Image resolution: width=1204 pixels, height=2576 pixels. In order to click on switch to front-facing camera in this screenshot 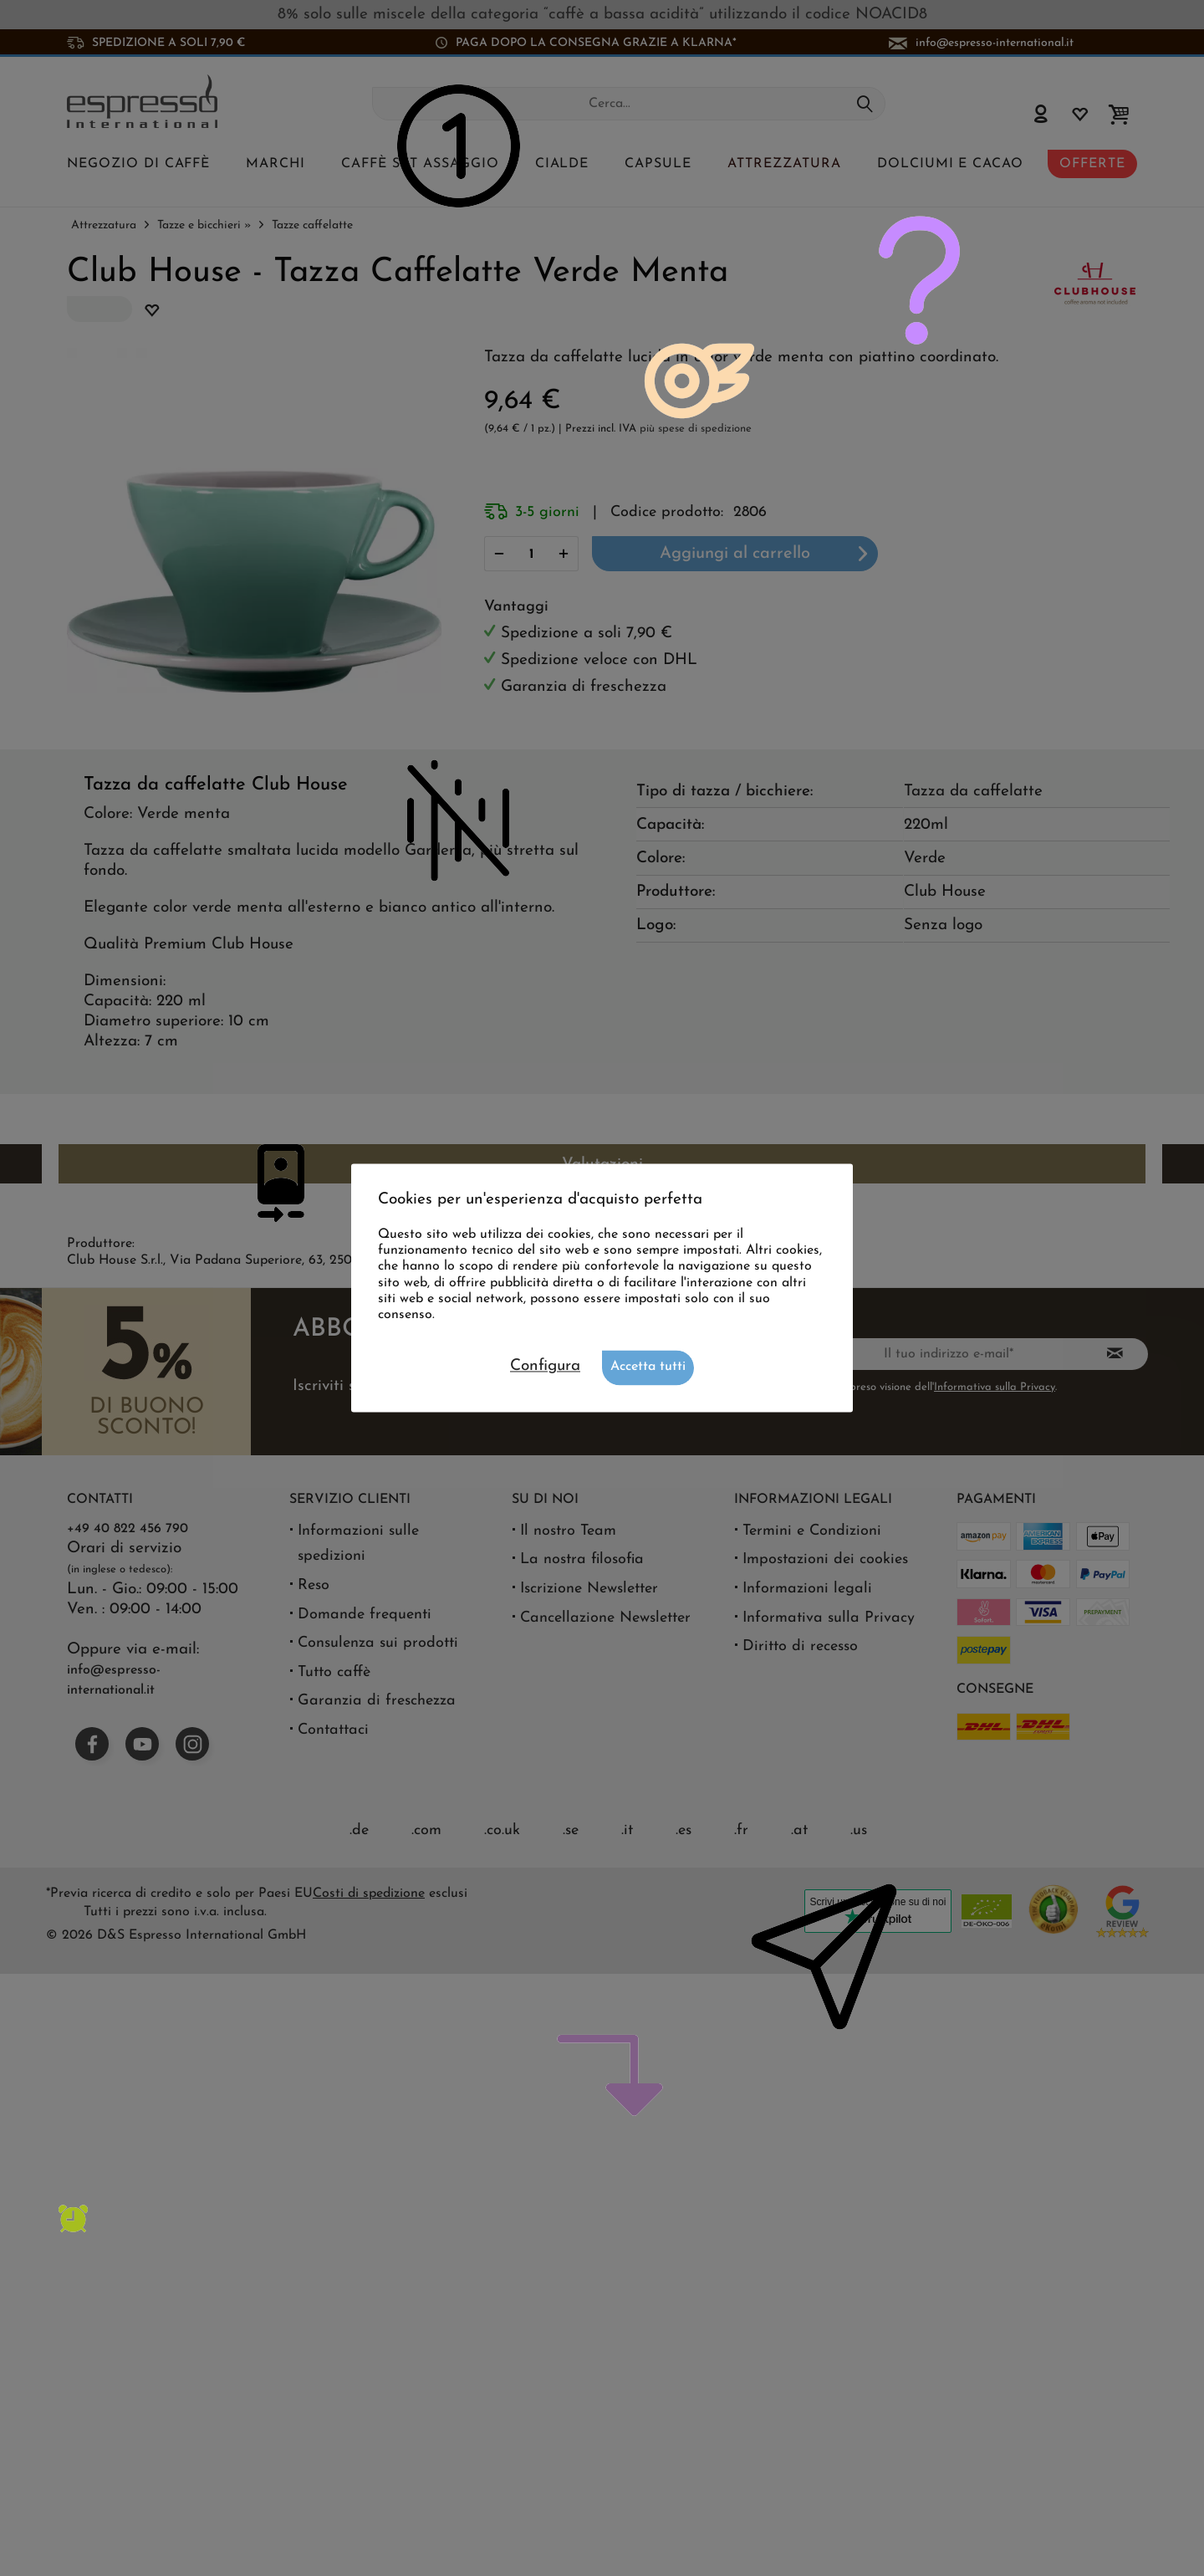, I will do `click(281, 1184)`.